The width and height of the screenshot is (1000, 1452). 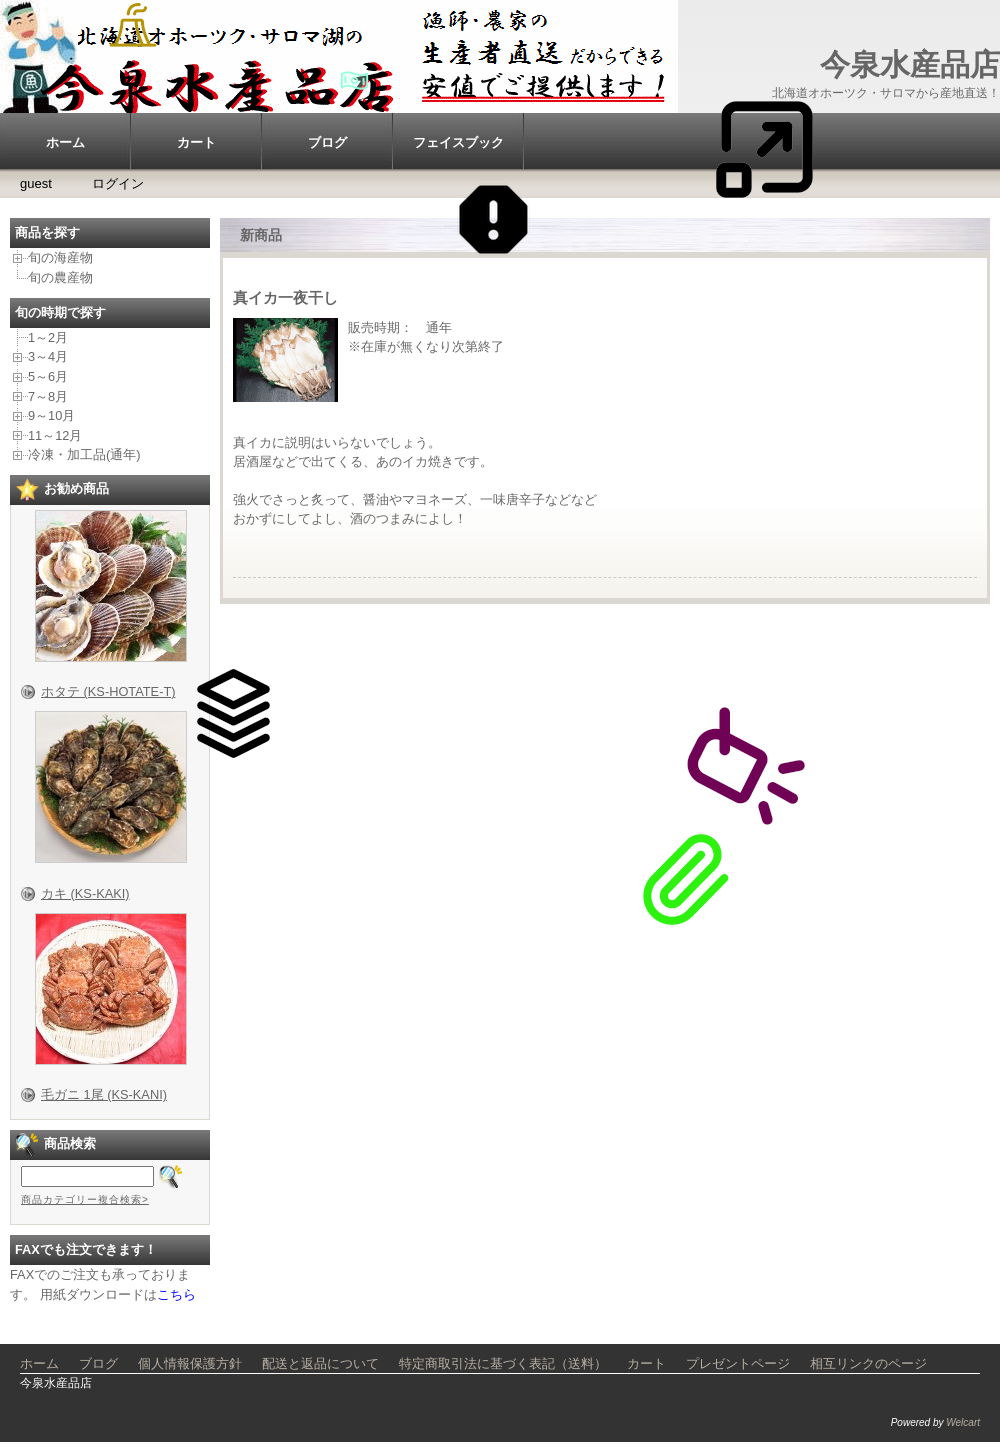 What do you see at coordinates (684, 879) in the screenshot?
I see `attach a file to your message` at bounding box center [684, 879].